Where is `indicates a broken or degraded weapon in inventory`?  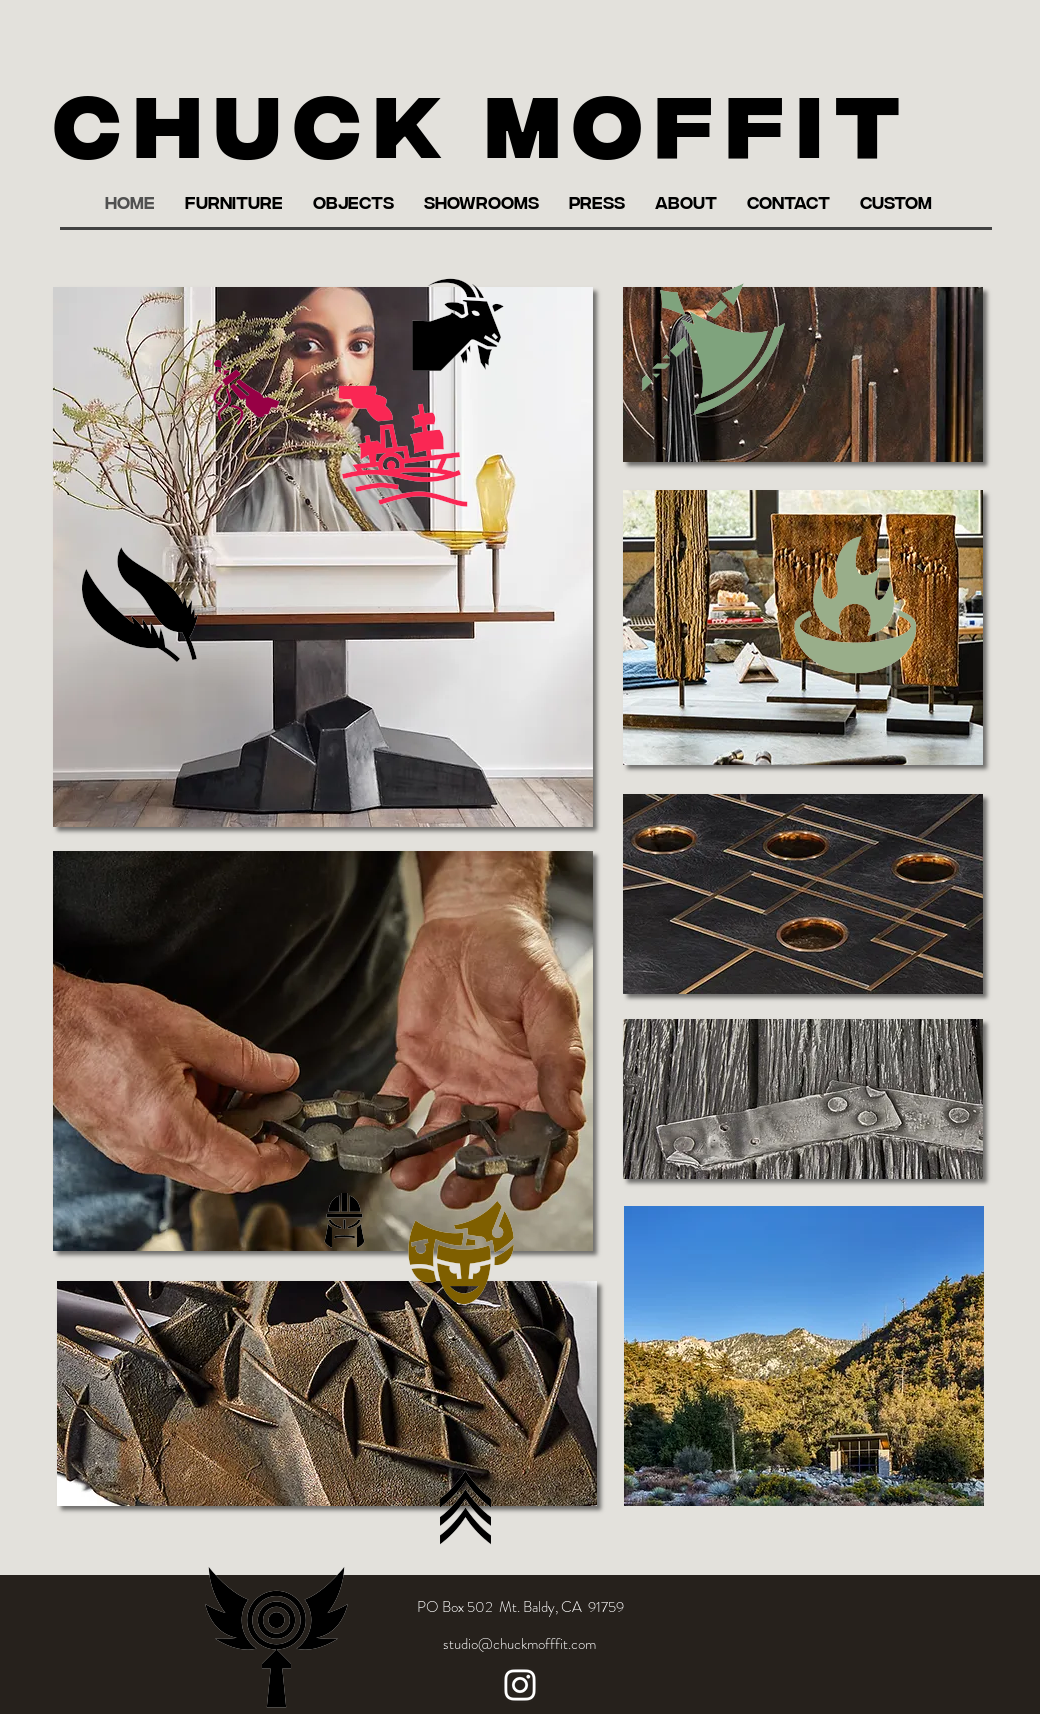 indicates a broken or degraded weapon in inventory is located at coordinates (246, 392).